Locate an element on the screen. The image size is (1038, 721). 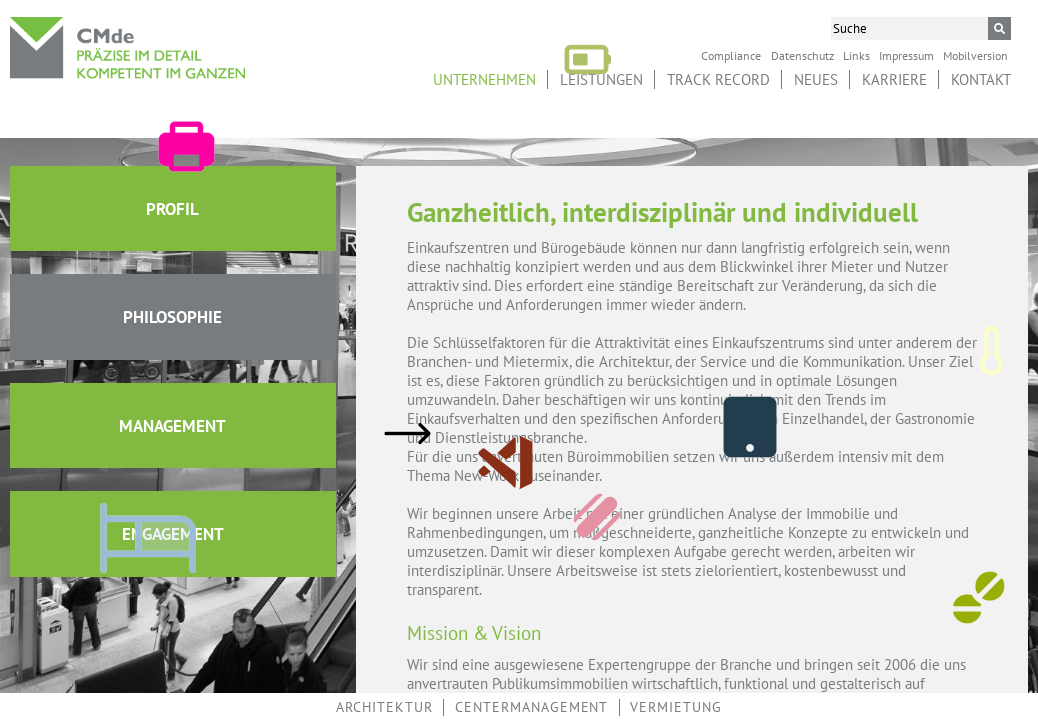
view current temperature is located at coordinates (992, 350).